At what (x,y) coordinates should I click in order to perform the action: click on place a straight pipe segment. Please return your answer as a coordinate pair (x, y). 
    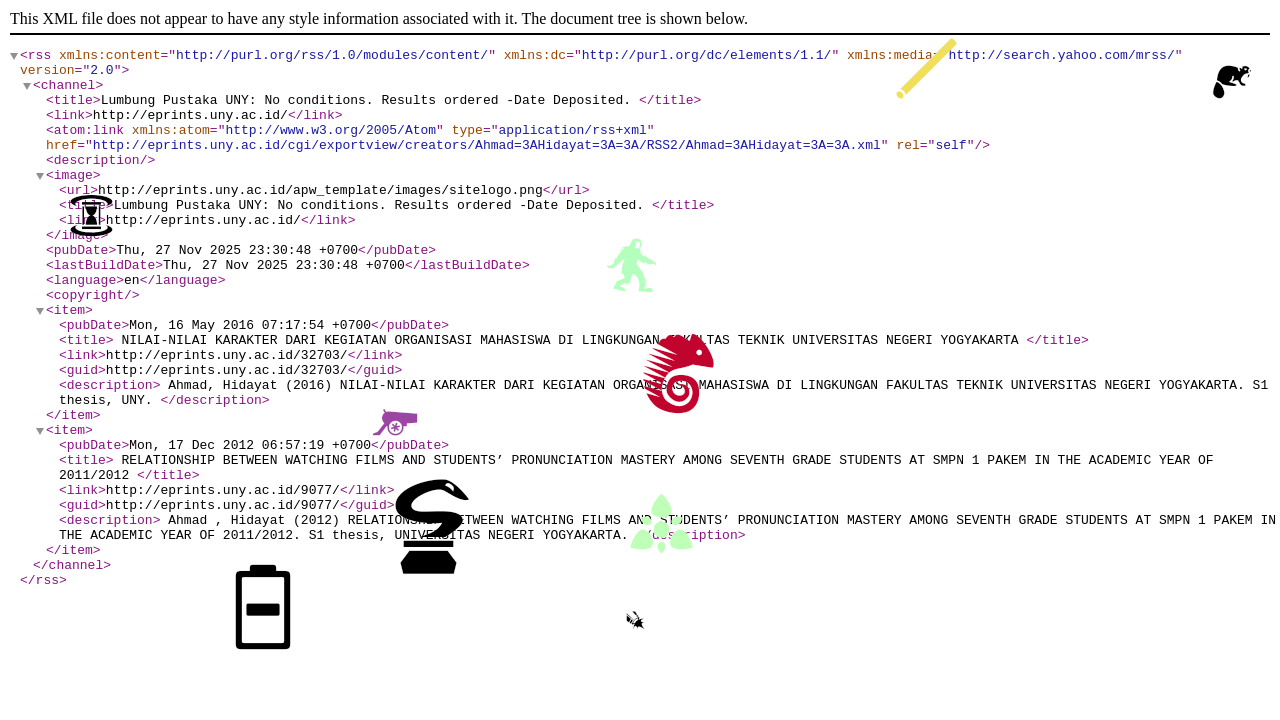
    Looking at the image, I should click on (926, 68).